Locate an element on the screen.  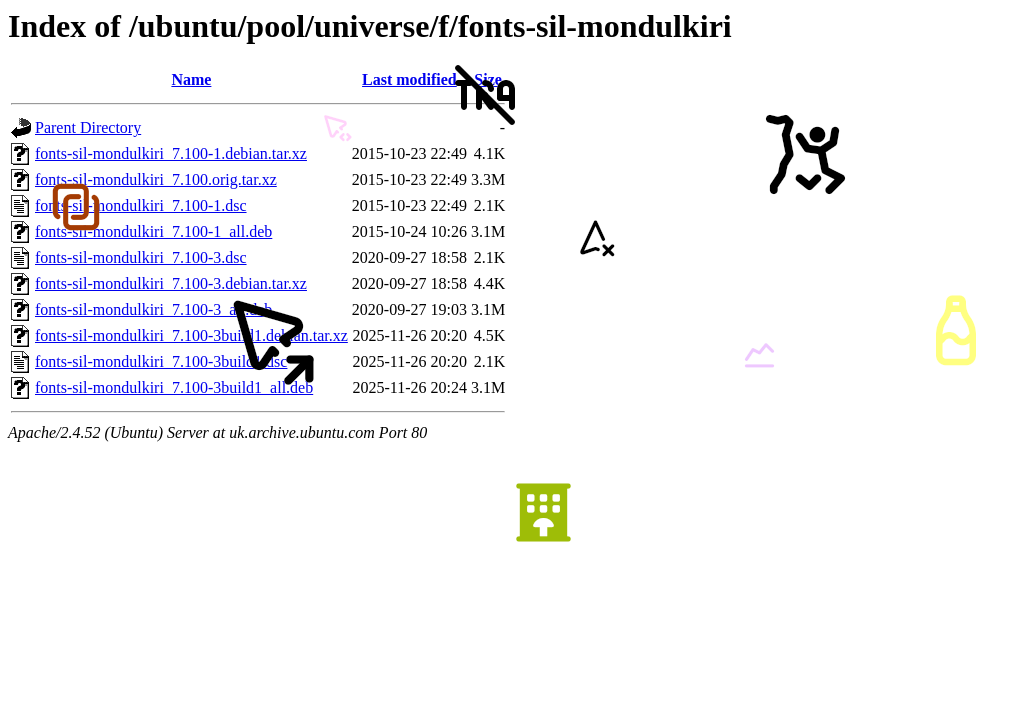
access developer cursor or pointer settings is located at coordinates (336, 127).